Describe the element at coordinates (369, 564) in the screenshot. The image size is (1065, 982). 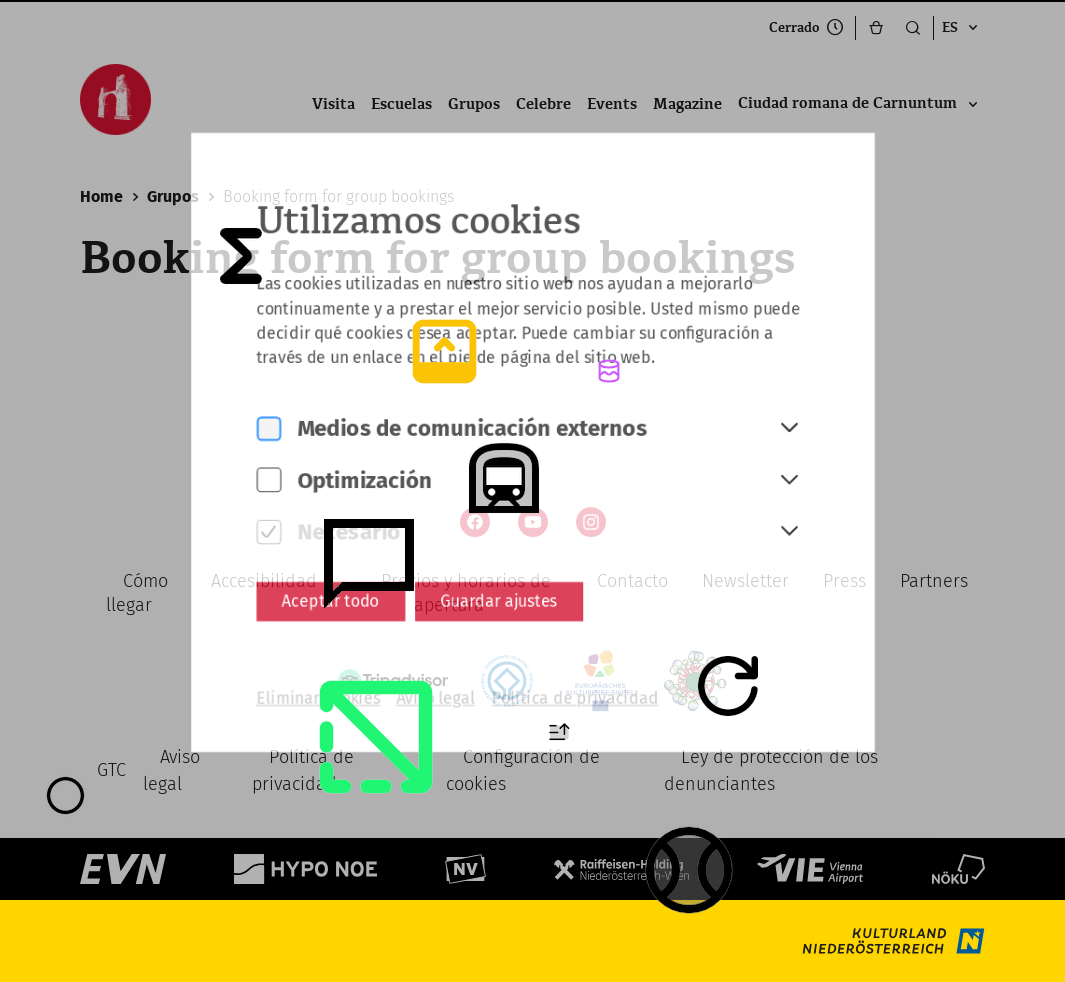
I see `open chat or messaging` at that location.